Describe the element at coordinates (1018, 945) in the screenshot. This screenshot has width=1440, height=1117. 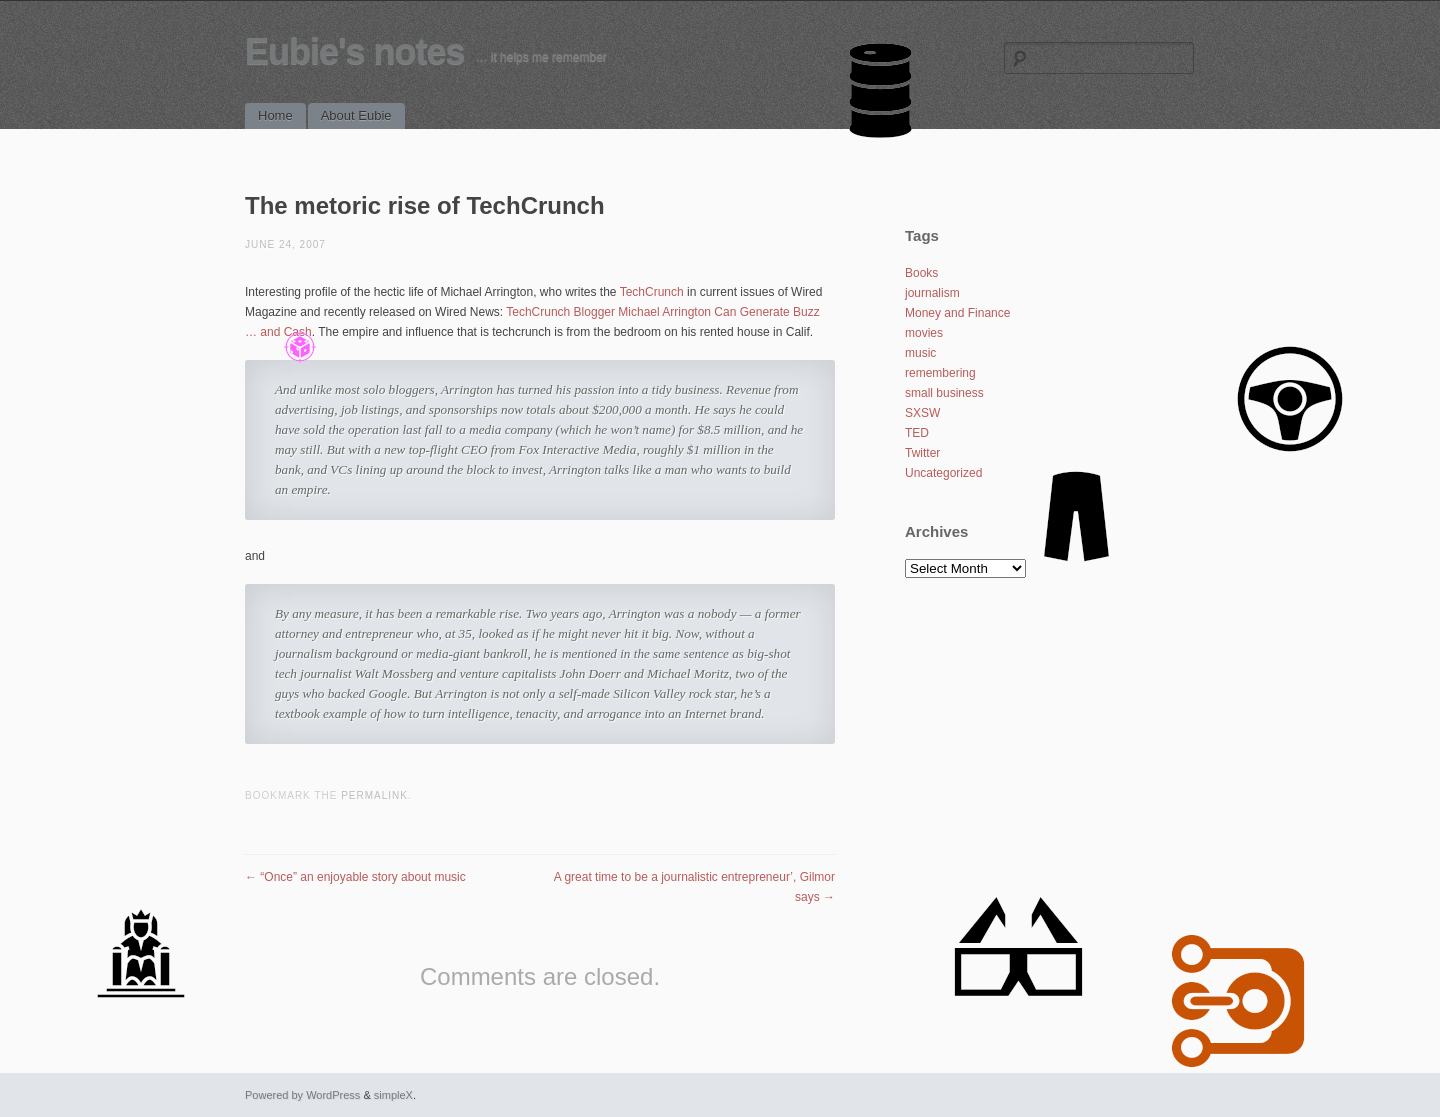
I see `enable 3D viewing mode` at that location.